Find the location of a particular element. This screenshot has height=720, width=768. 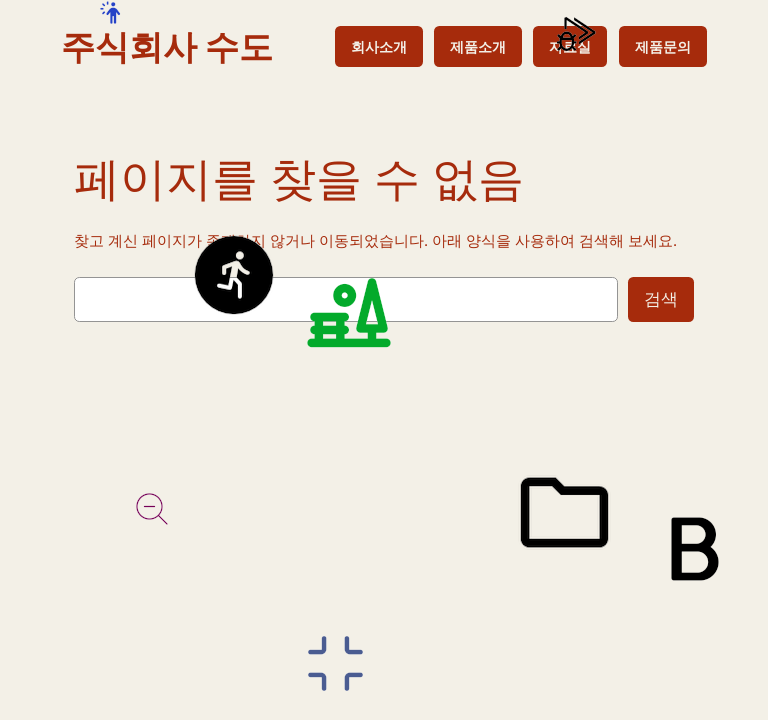

view nearby parks or green spaces is located at coordinates (349, 317).